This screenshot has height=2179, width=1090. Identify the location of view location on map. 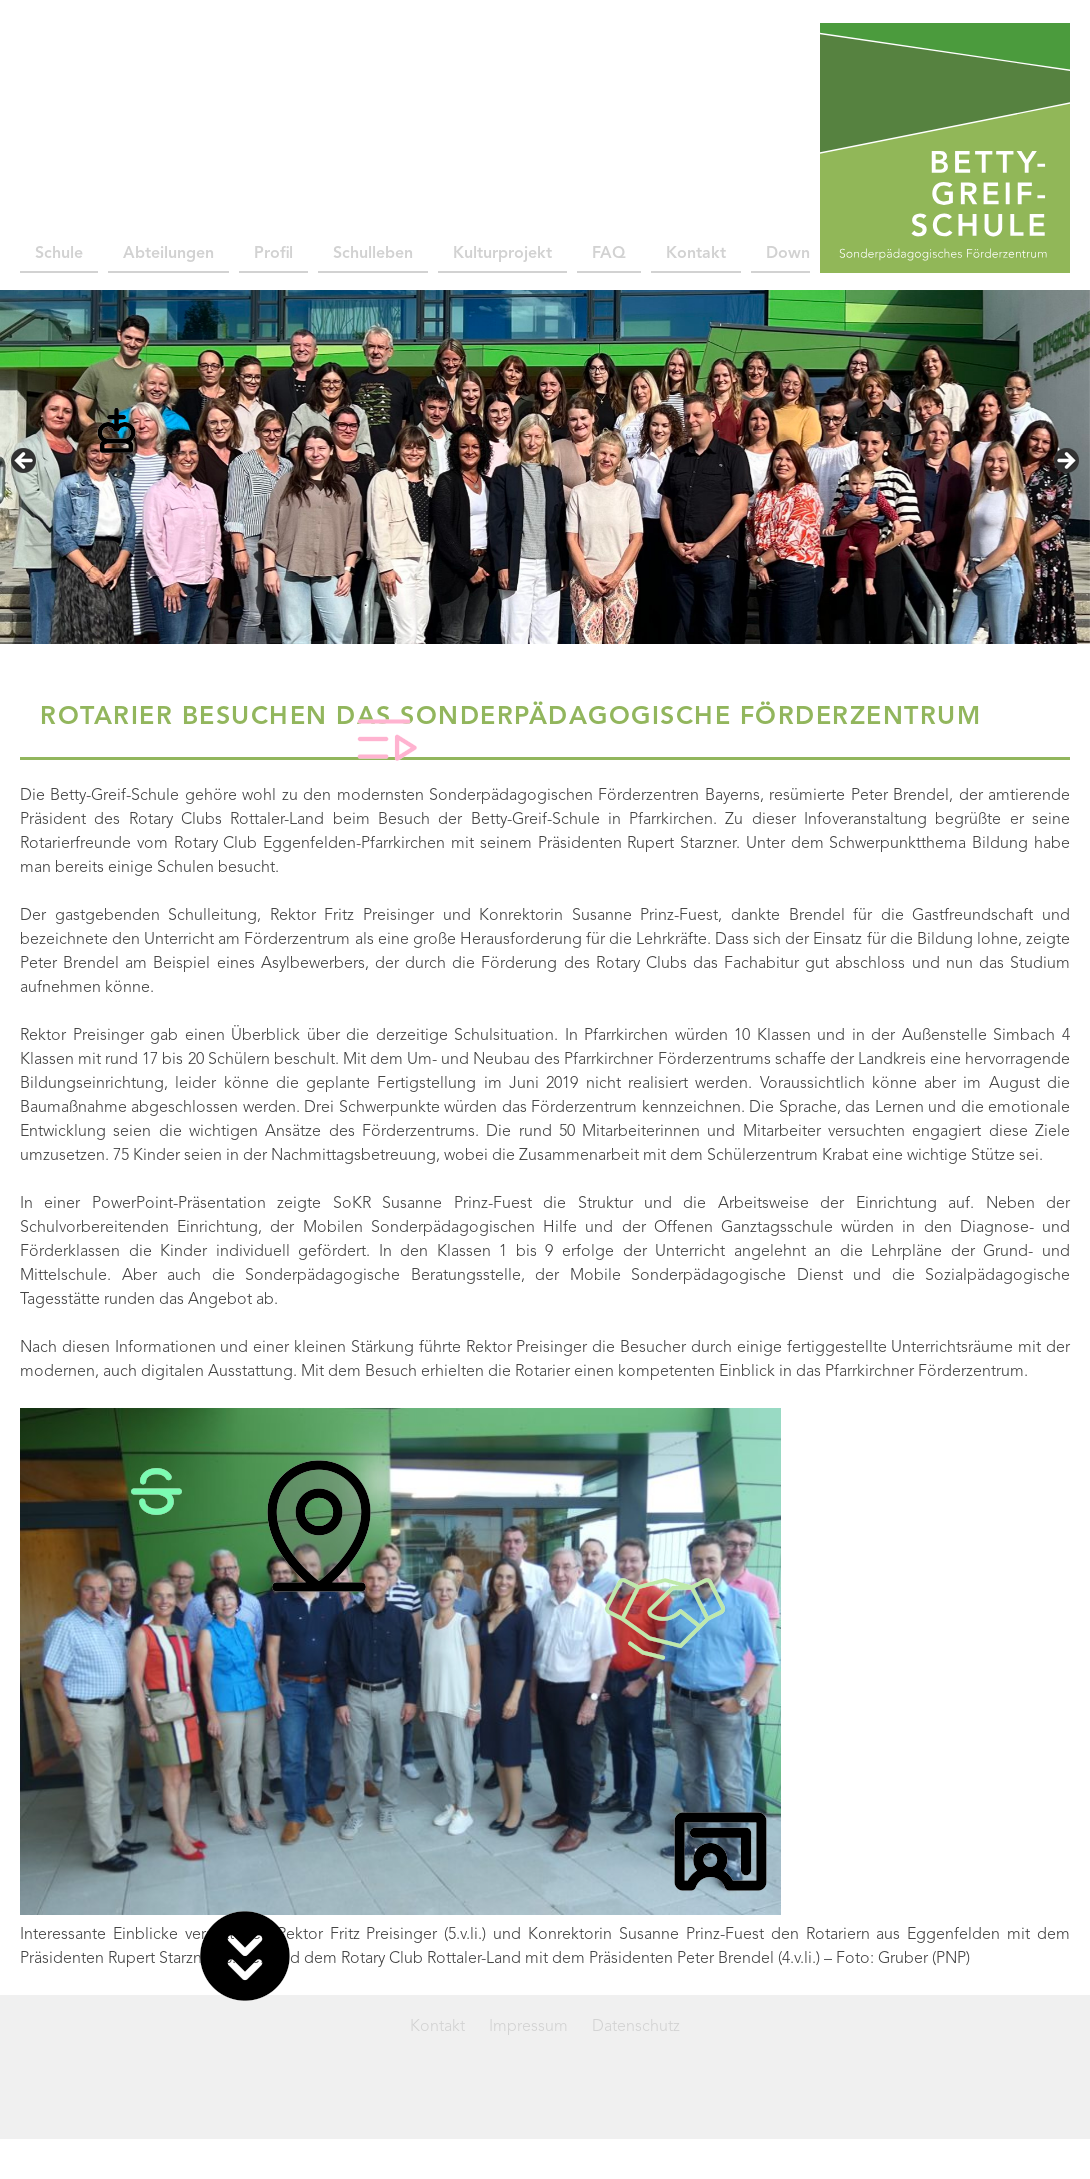
(319, 1526).